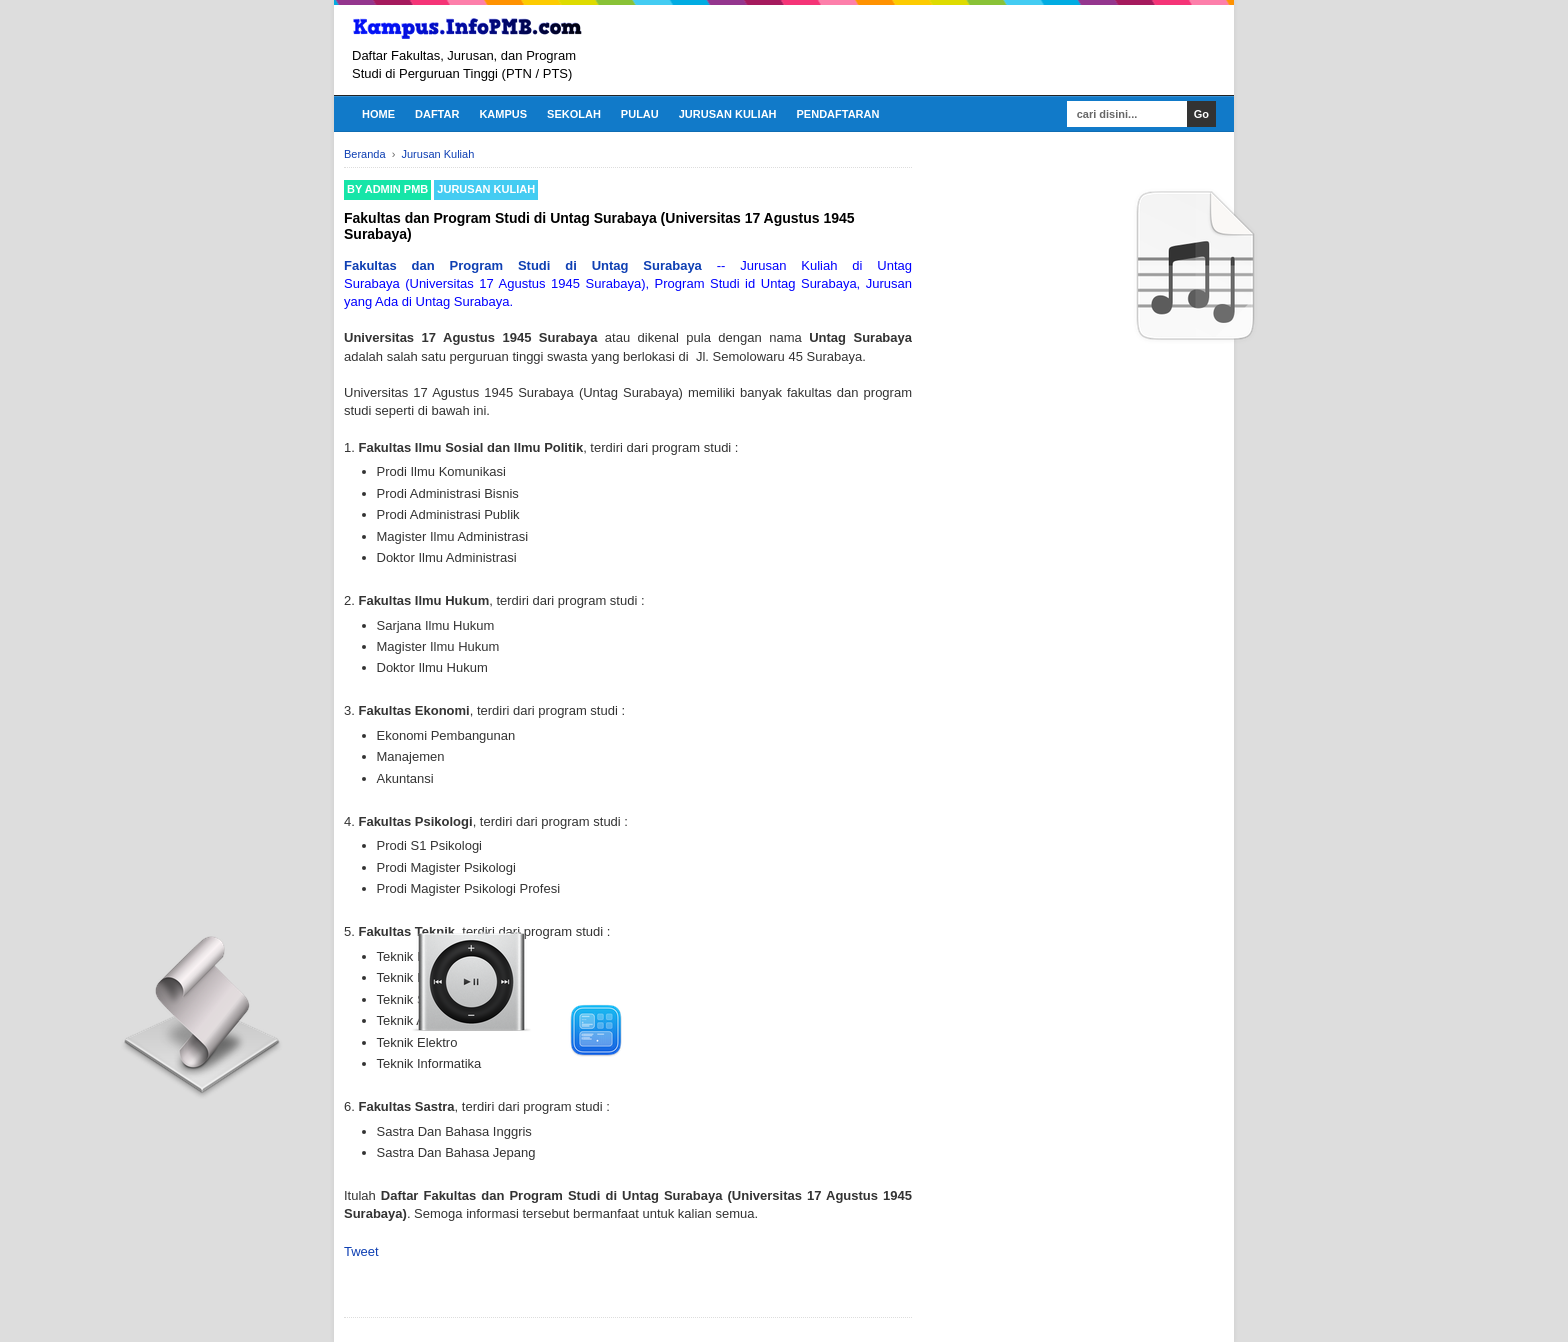 Image resolution: width=1568 pixels, height=1342 pixels. I want to click on an eMelody ringtone or melody file, so click(1195, 265).